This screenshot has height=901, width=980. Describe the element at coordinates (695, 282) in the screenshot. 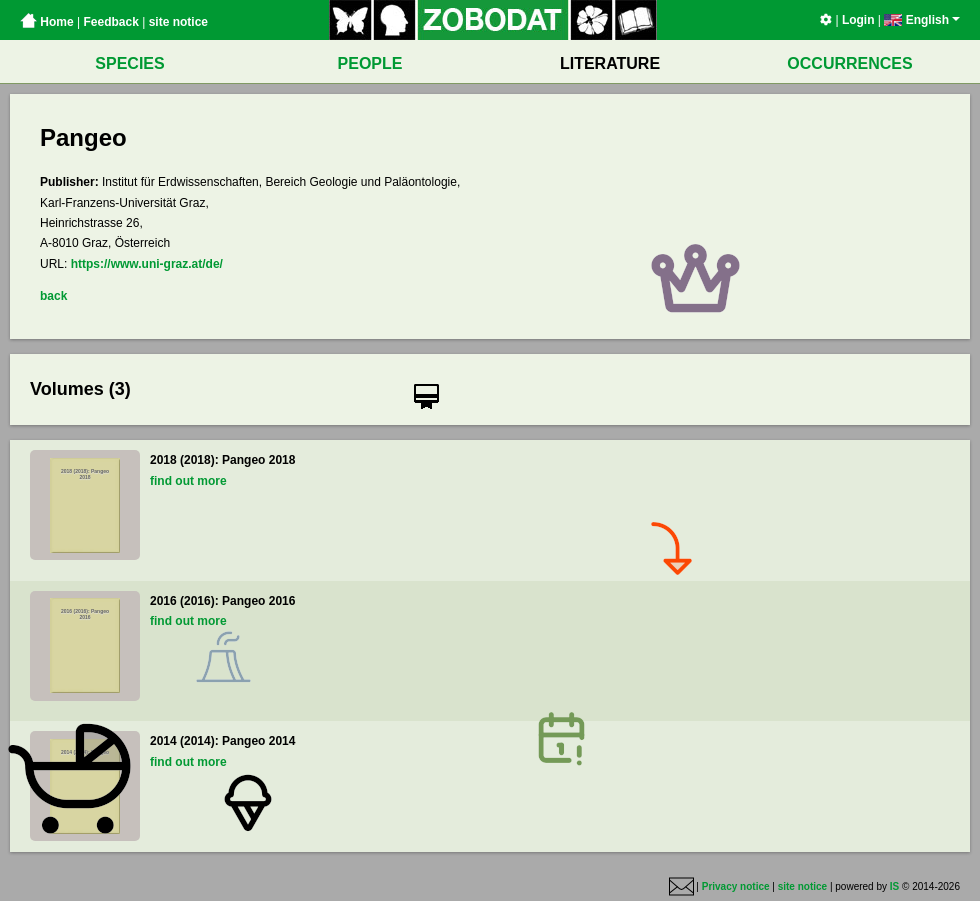

I see `indicates premium or VIP membership status` at that location.